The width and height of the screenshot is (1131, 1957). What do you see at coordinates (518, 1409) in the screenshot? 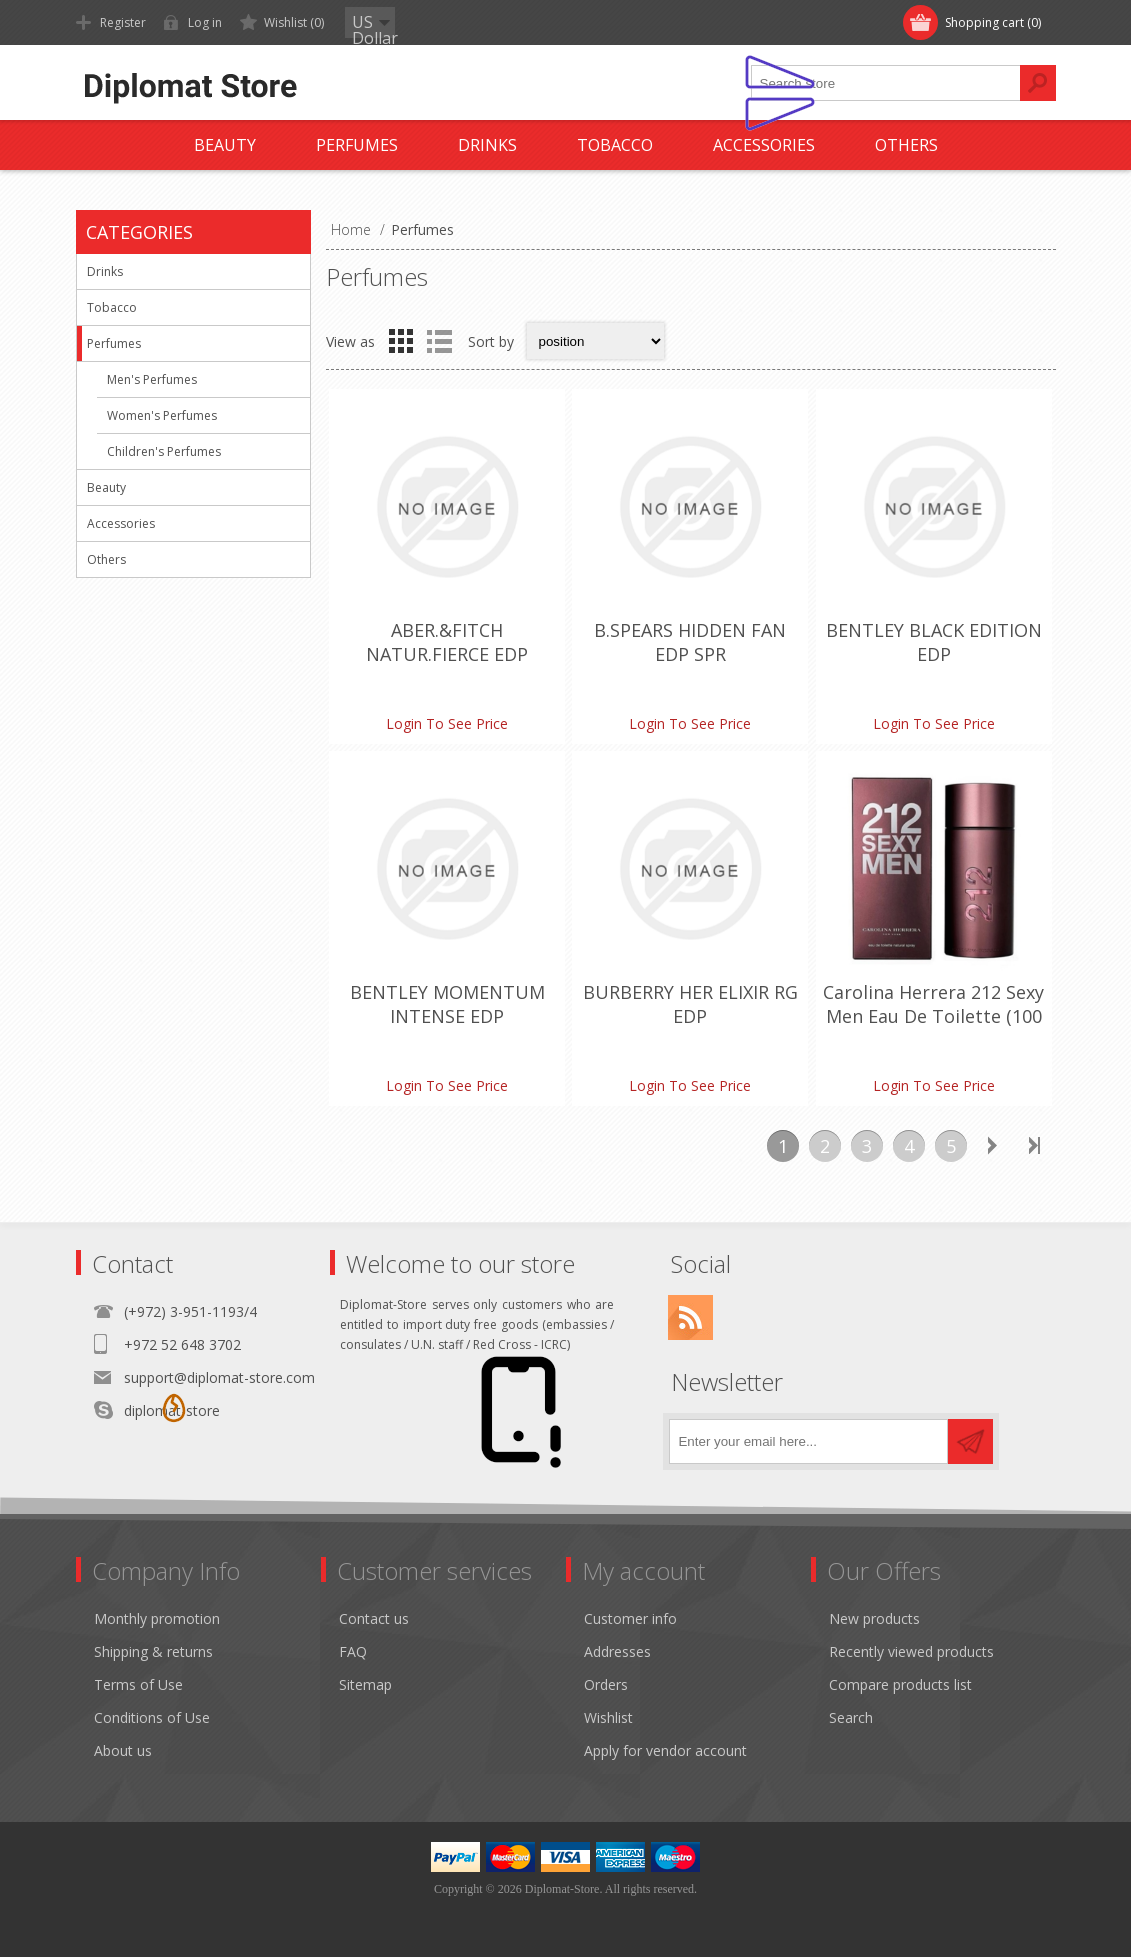
I see `mobile device error or warning` at bounding box center [518, 1409].